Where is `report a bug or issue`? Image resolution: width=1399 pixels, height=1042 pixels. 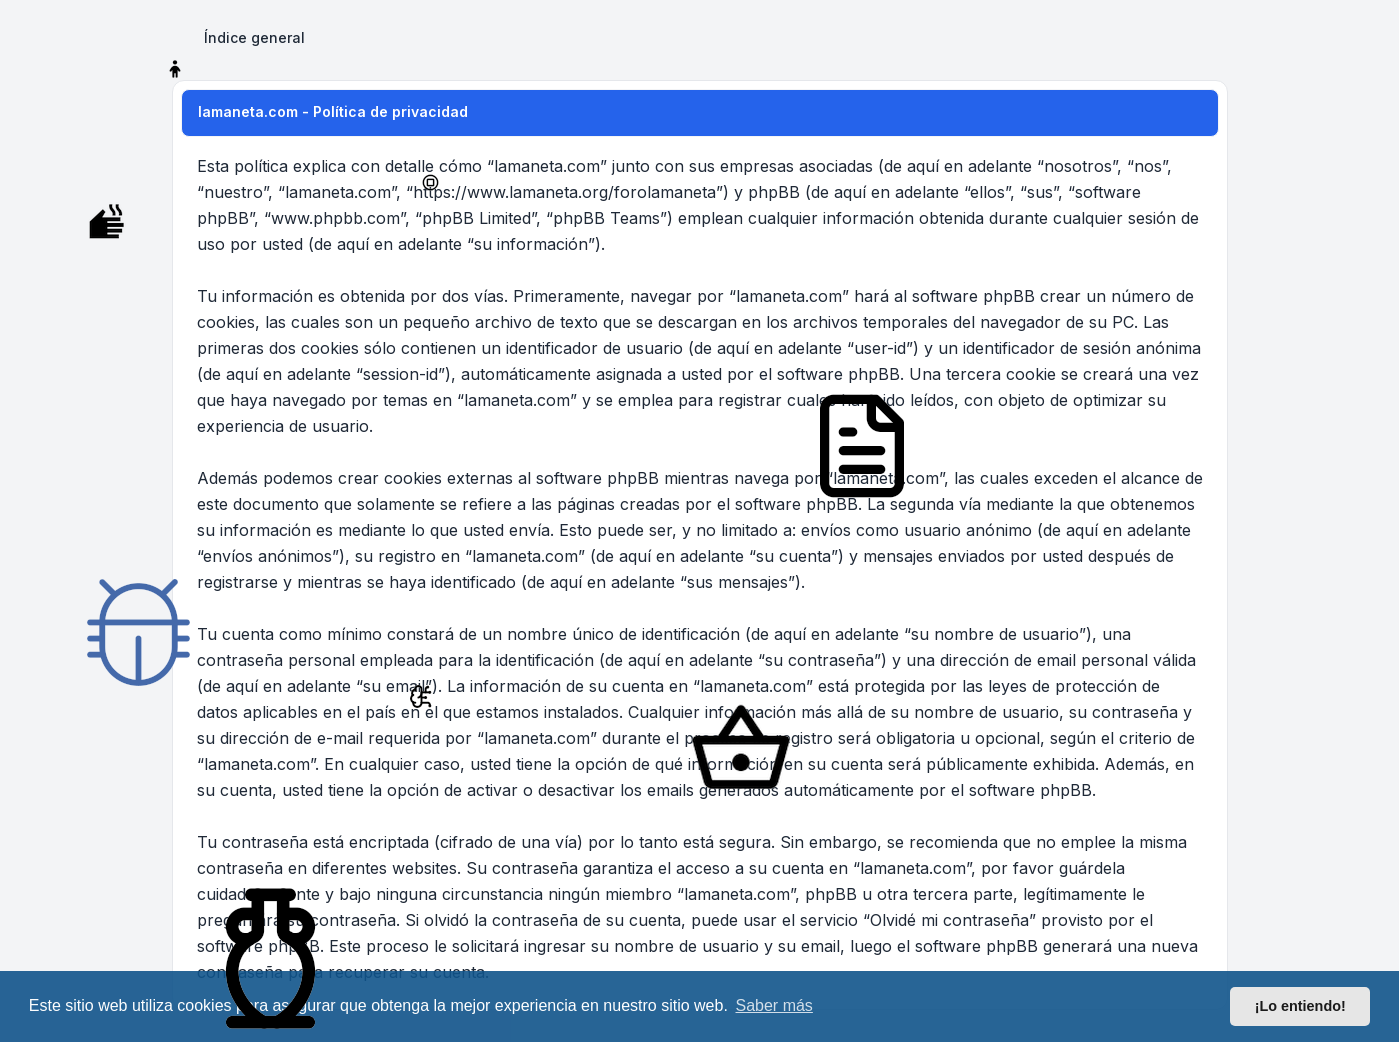 report a bug or issue is located at coordinates (138, 630).